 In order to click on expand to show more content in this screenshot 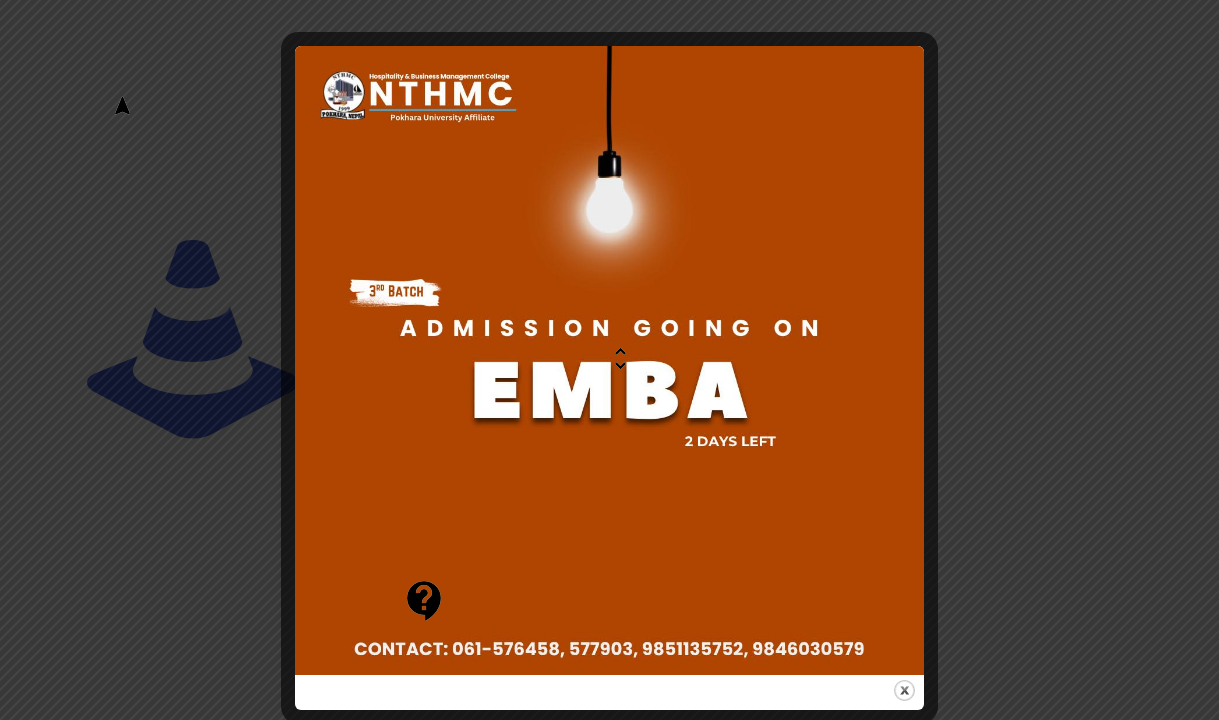, I will do `click(620, 358)`.